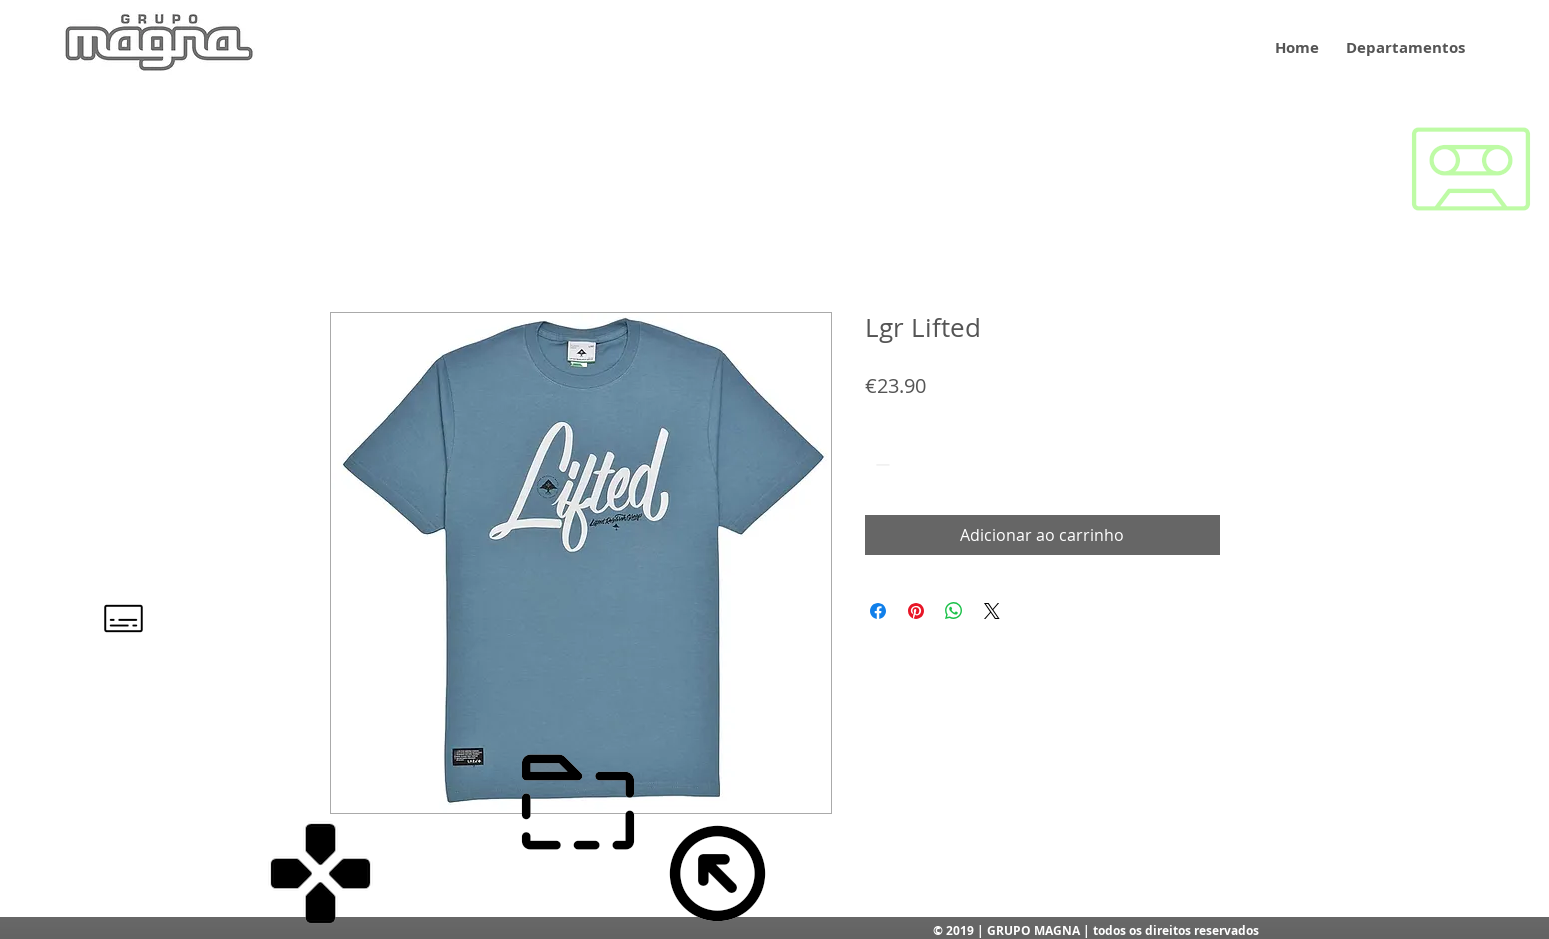  What do you see at coordinates (123, 618) in the screenshot?
I see `enable subtitles or closed captions` at bounding box center [123, 618].